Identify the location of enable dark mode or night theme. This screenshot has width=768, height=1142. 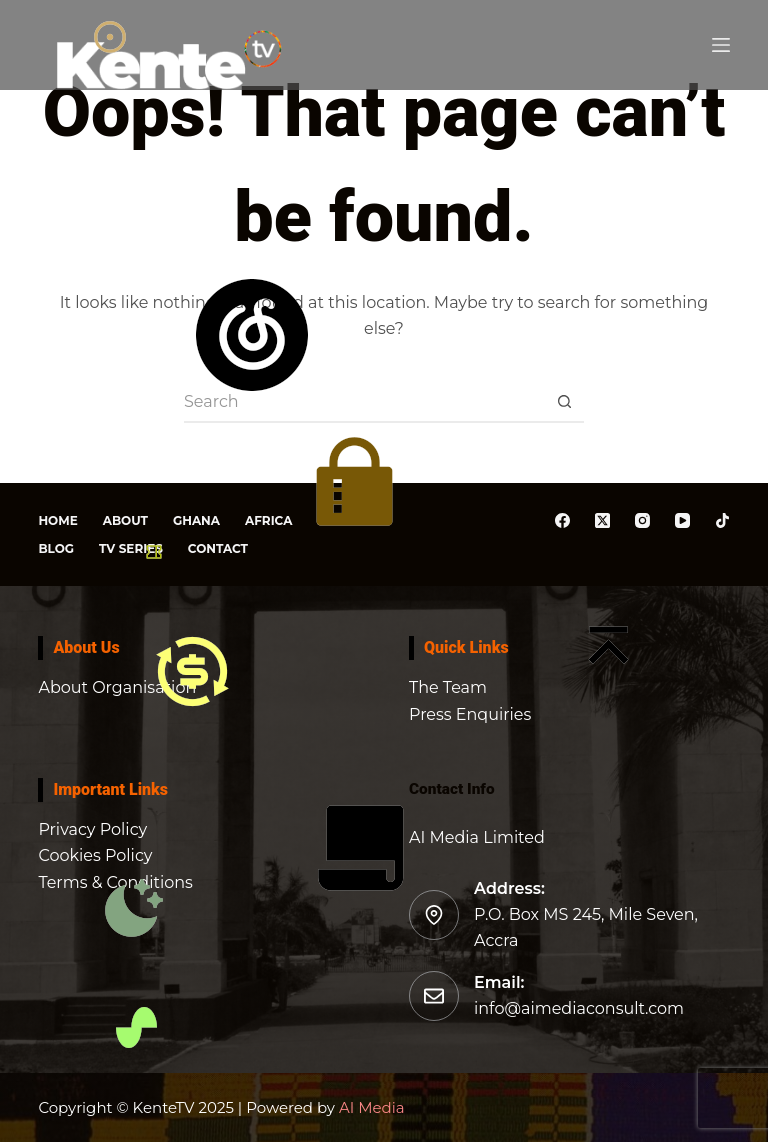
(131, 910).